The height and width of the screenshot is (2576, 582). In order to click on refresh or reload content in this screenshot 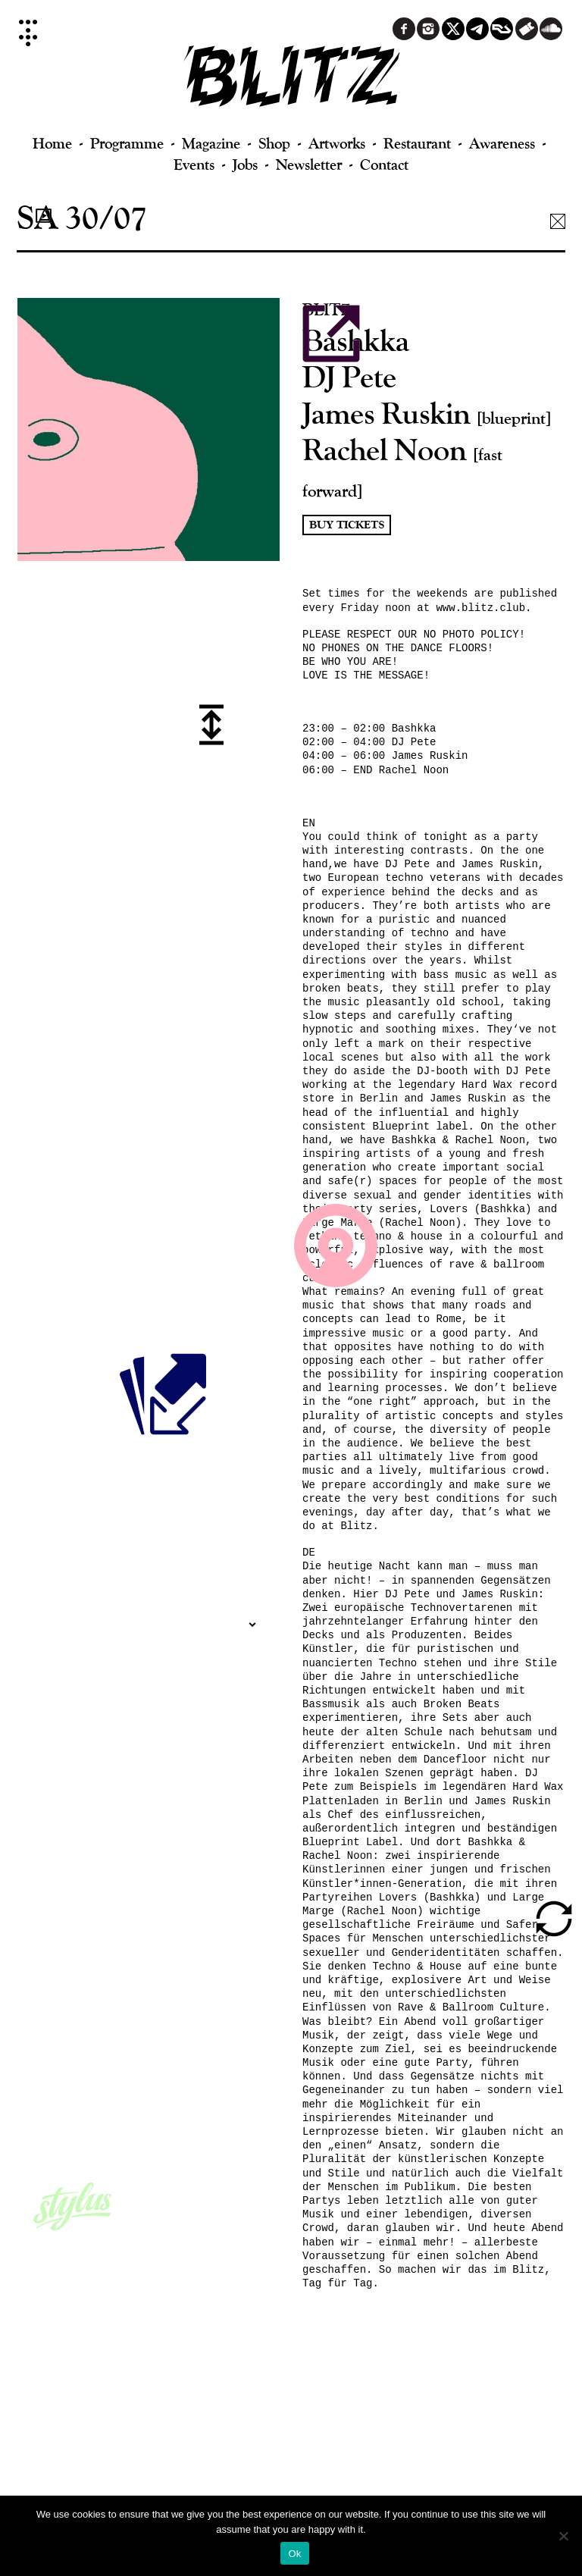, I will do `click(554, 1919)`.